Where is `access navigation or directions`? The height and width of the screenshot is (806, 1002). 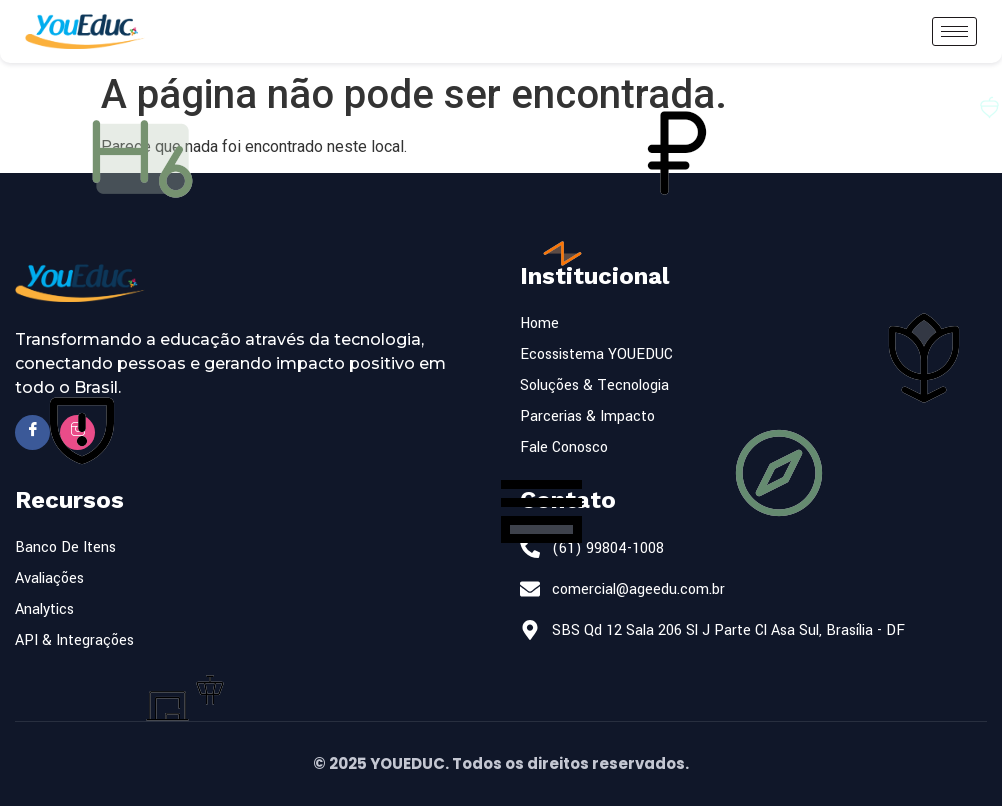
access navigation or directions is located at coordinates (779, 473).